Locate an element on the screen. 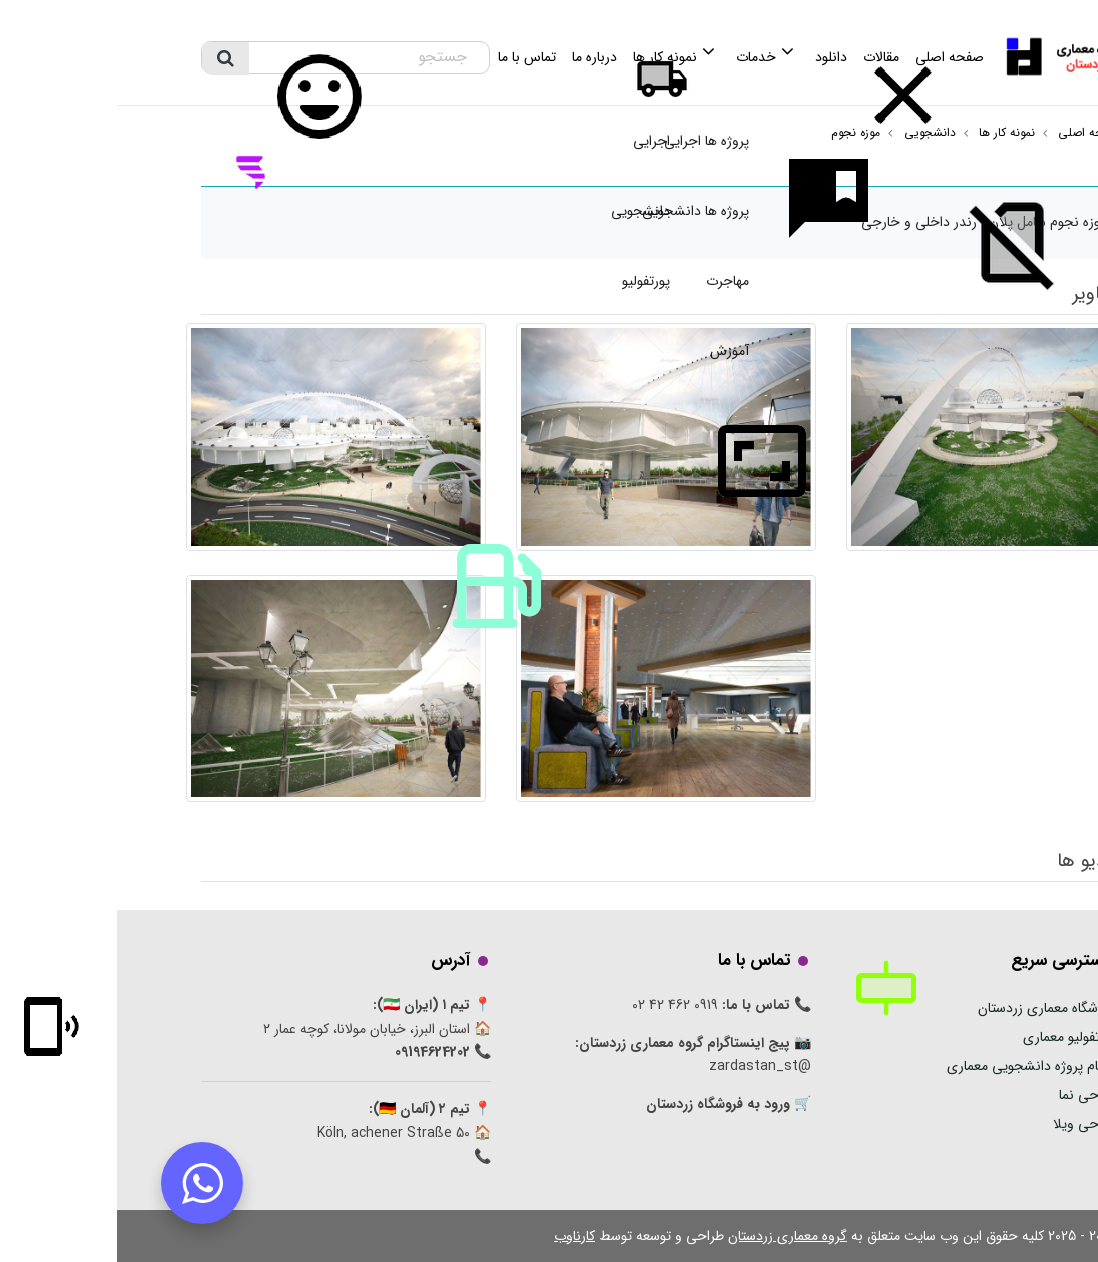 The image size is (1098, 1262). find nearby gas stations is located at coordinates (499, 586).